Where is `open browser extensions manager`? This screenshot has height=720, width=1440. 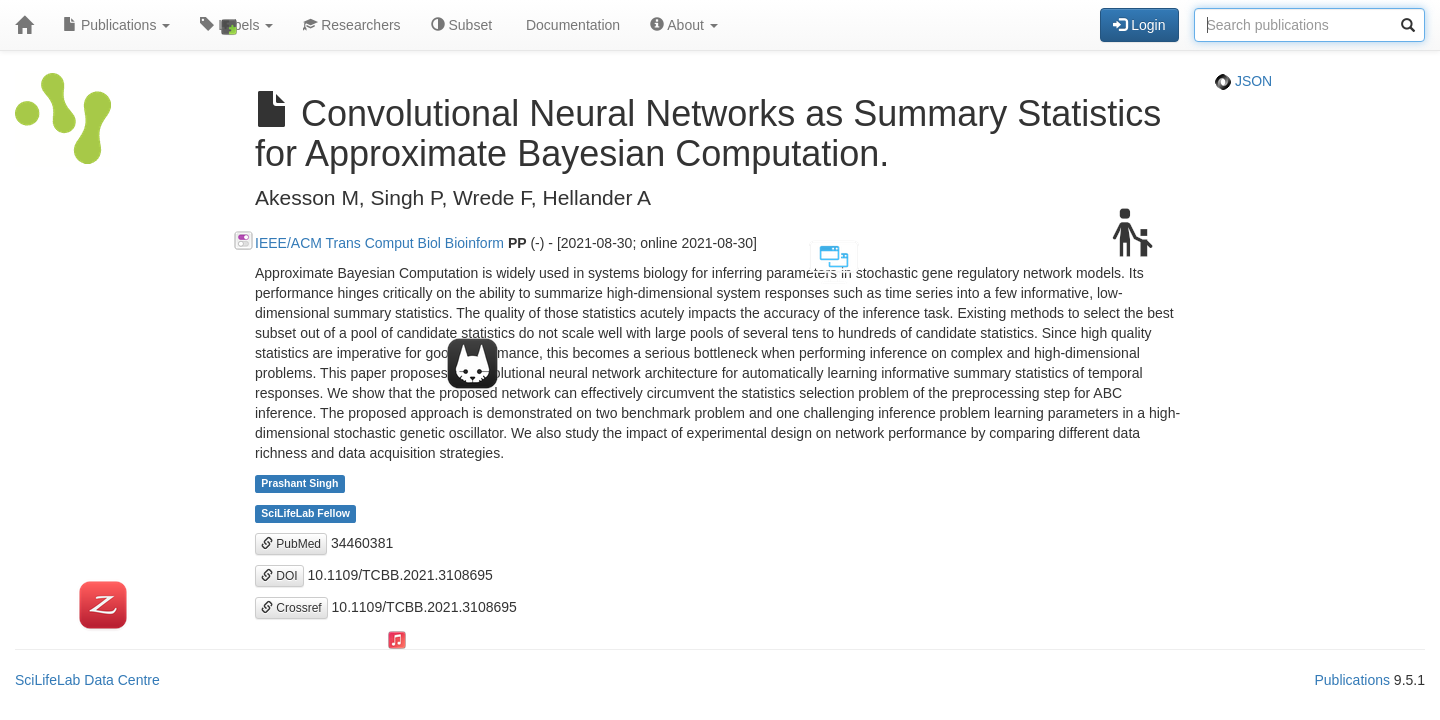
open browser extensions manager is located at coordinates (229, 27).